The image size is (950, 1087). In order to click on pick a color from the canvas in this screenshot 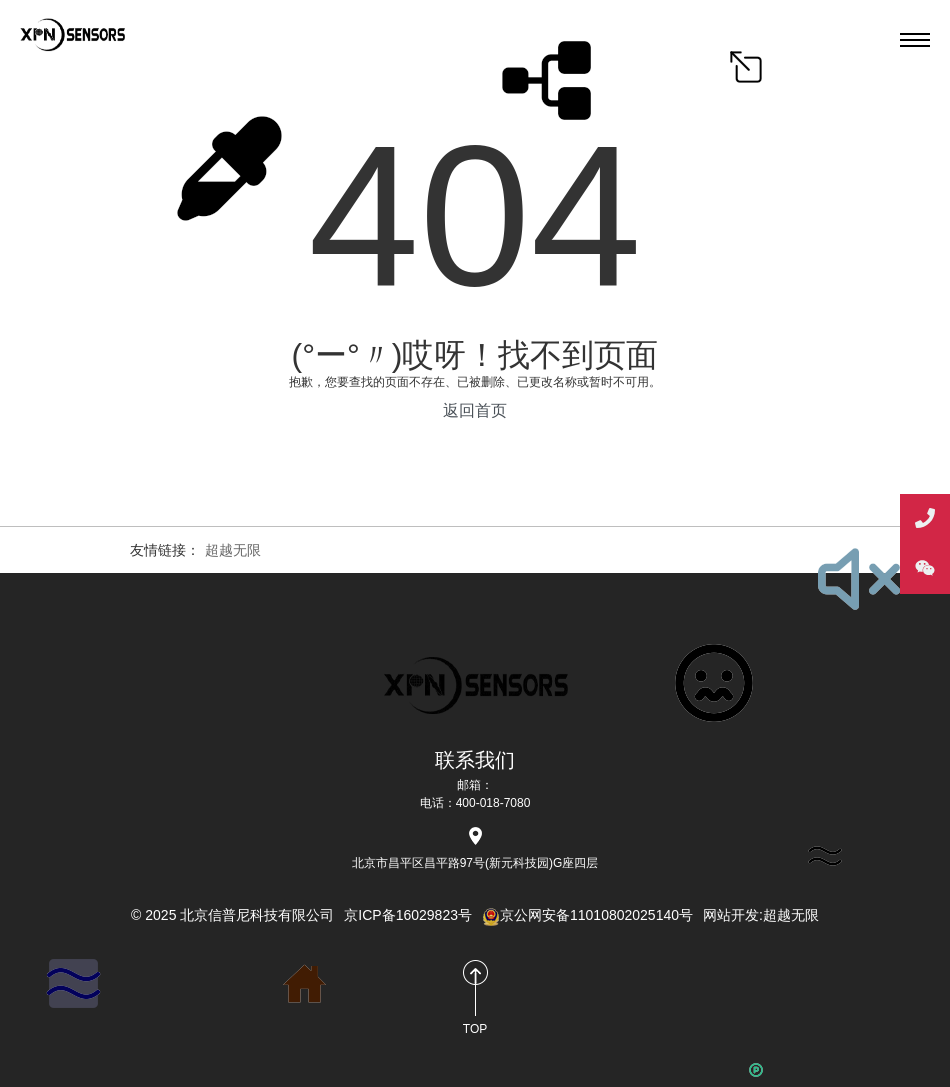, I will do `click(229, 168)`.